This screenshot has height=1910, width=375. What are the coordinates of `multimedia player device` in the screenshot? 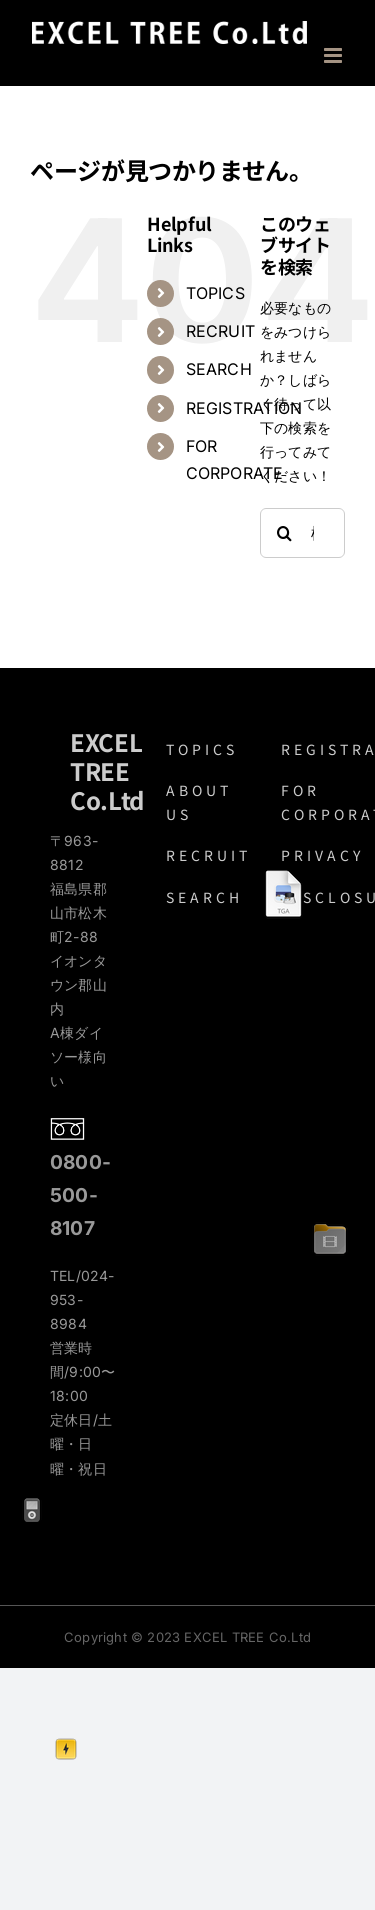 It's located at (32, 1510).